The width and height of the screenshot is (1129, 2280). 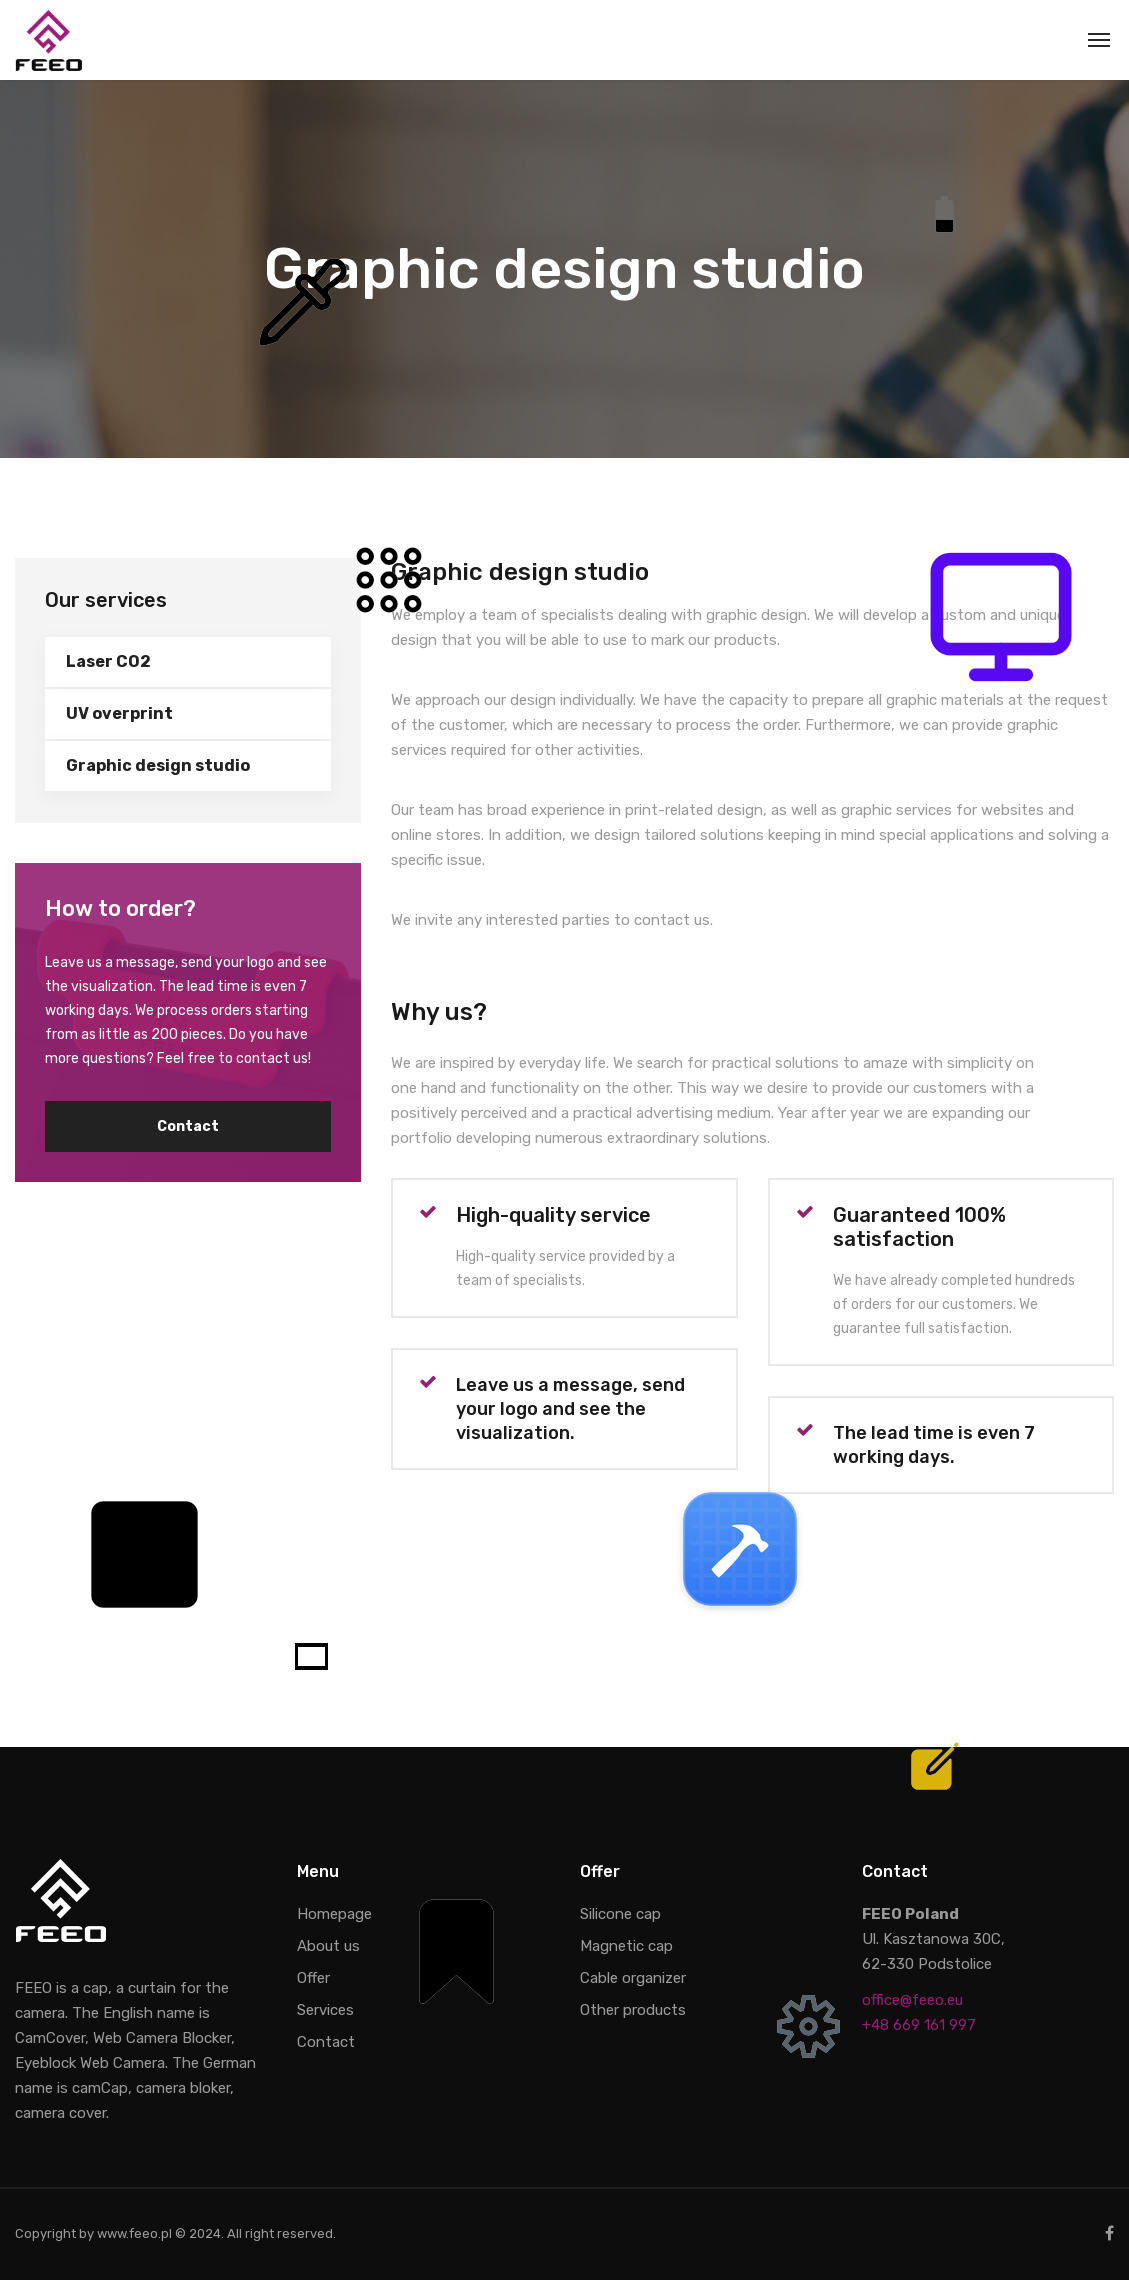 What do you see at coordinates (456, 1951) in the screenshot?
I see `save this item for later` at bounding box center [456, 1951].